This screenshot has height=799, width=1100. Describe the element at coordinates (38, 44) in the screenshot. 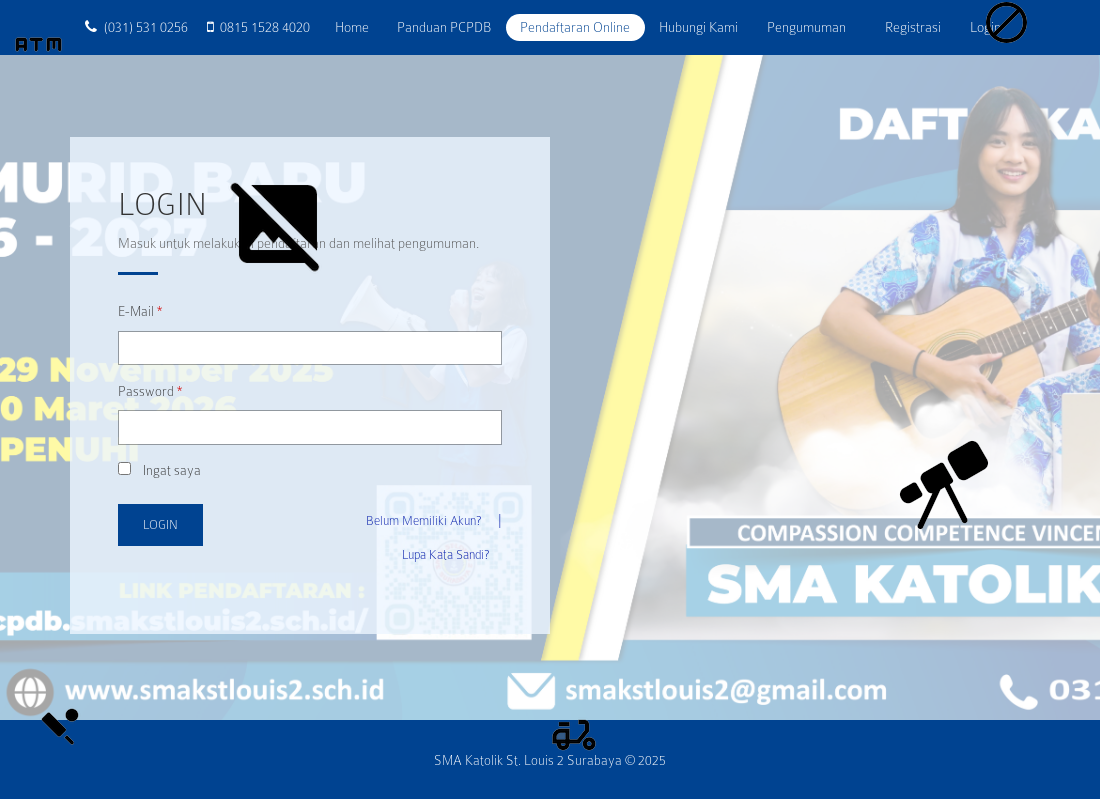

I see `find nearby ATM locations` at that location.